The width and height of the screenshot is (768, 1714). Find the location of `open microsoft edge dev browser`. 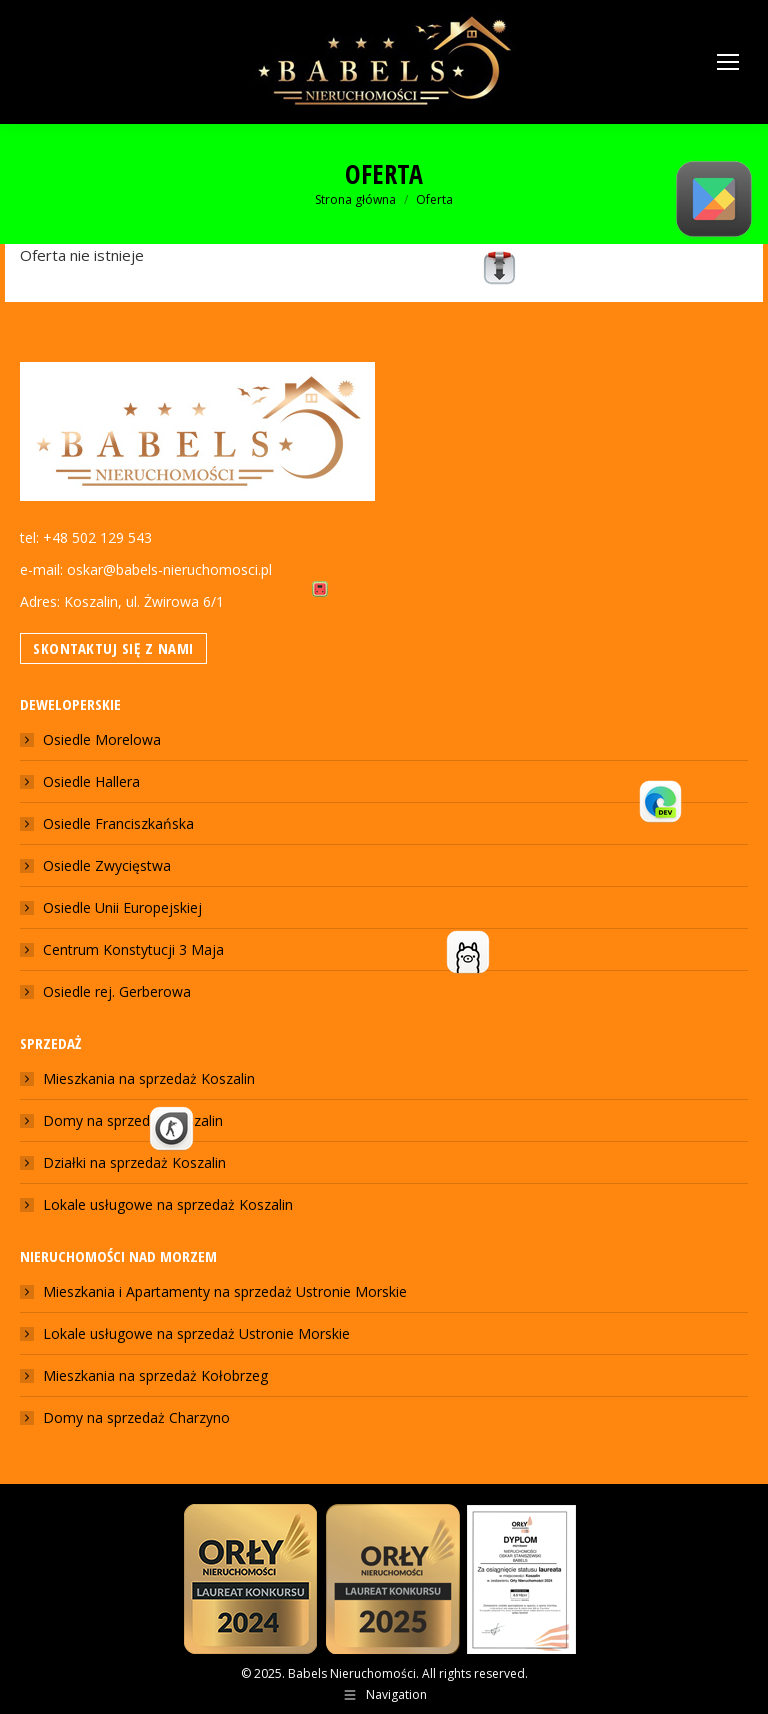

open microsoft edge dev browser is located at coordinates (660, 801).